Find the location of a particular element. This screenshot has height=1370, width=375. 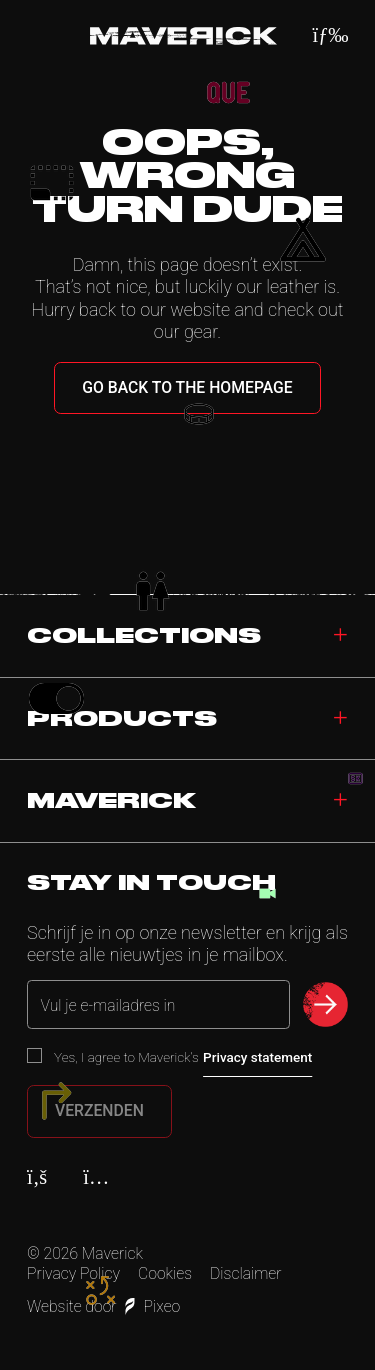

view game plan or strategy is located at coordinates (99, 1290).